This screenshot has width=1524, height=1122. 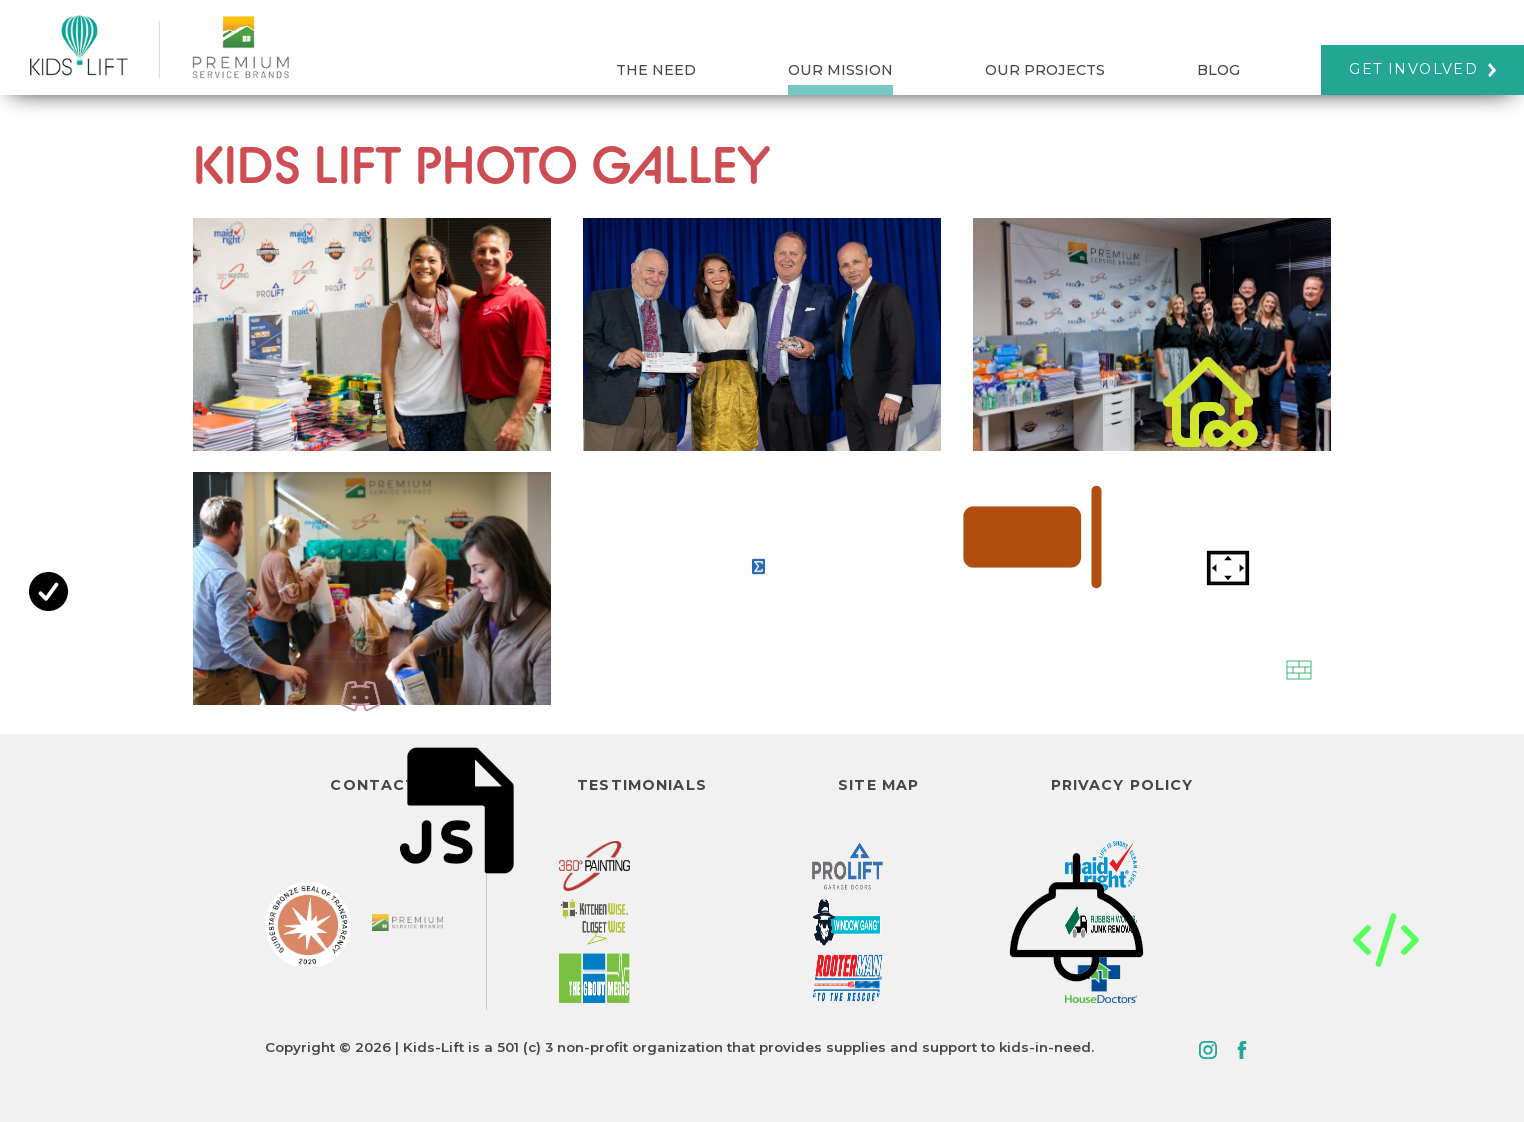 What do you see at coordinates (1299, 670) in the screenshot?
I see `view or edit wall layout` at bounding box center [1299, 670].